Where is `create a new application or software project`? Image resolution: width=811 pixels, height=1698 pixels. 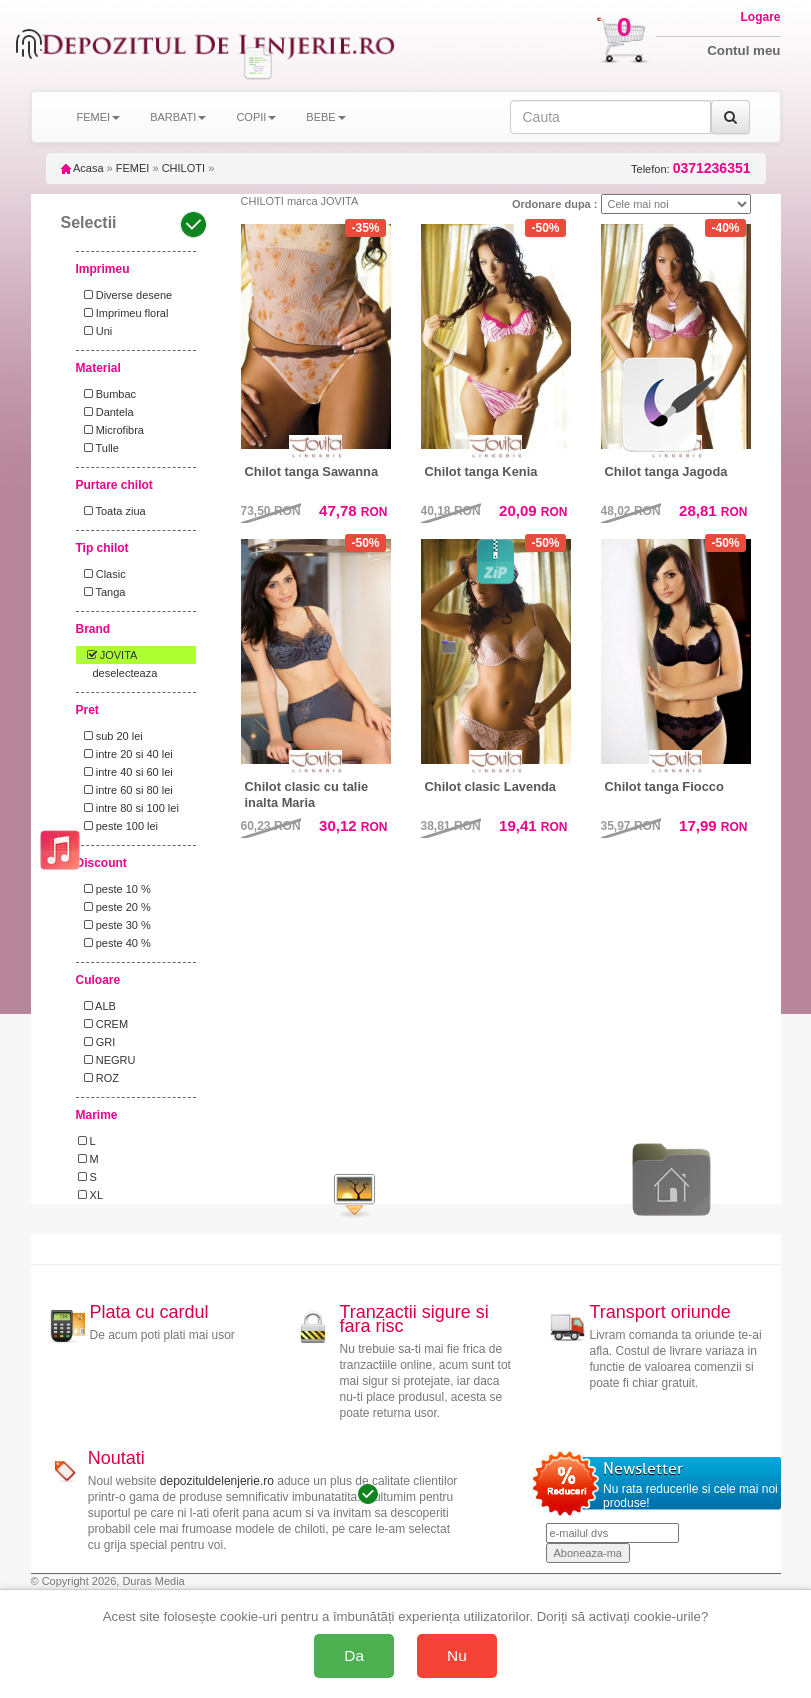 create a new application or software project is located at coordinates (668, 404).